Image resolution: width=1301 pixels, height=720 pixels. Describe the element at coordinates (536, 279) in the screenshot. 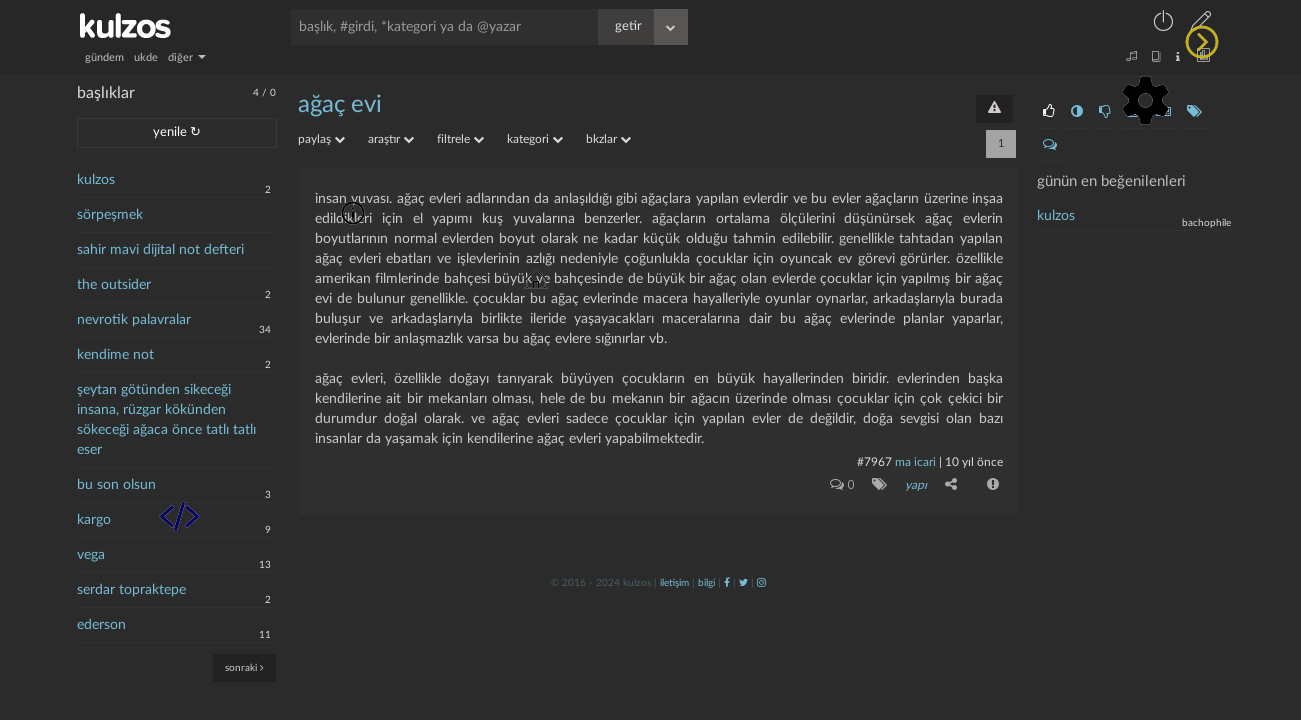

I see `navigate to home screen` at that location.